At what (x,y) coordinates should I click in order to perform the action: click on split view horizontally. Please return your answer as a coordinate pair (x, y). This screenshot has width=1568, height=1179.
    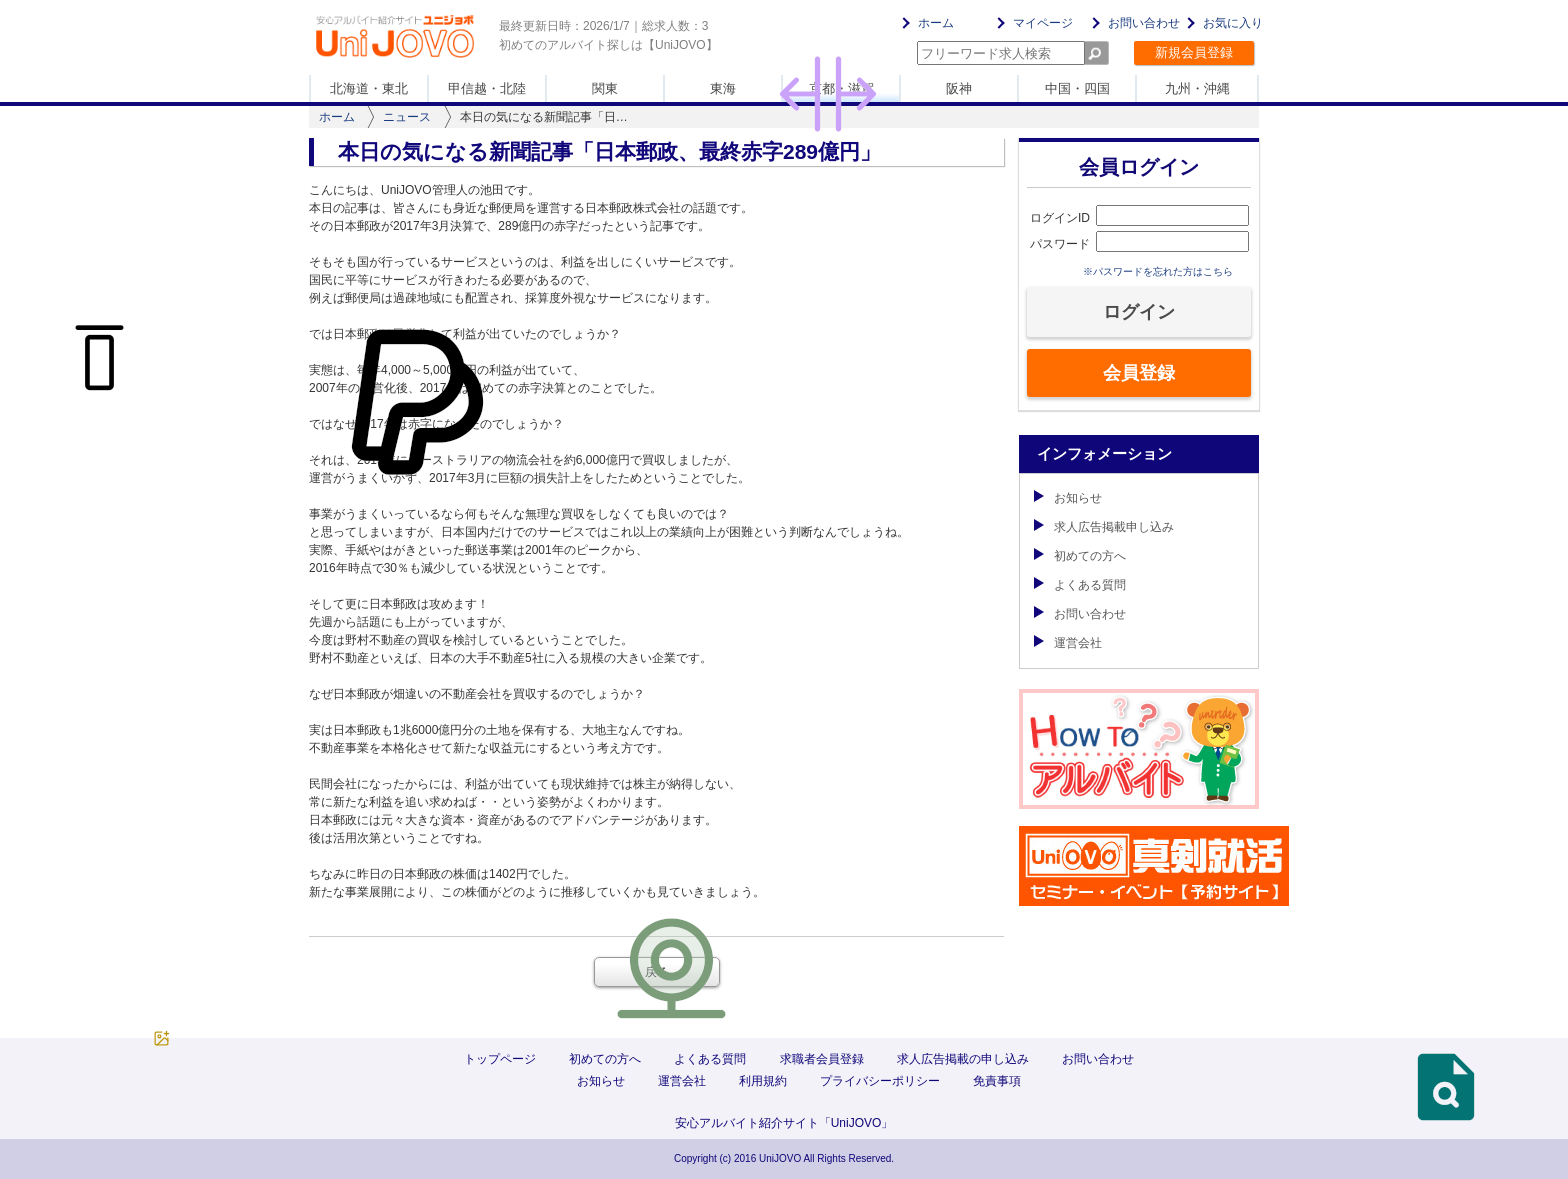
    Looking at the image, I should click on (828, 94).